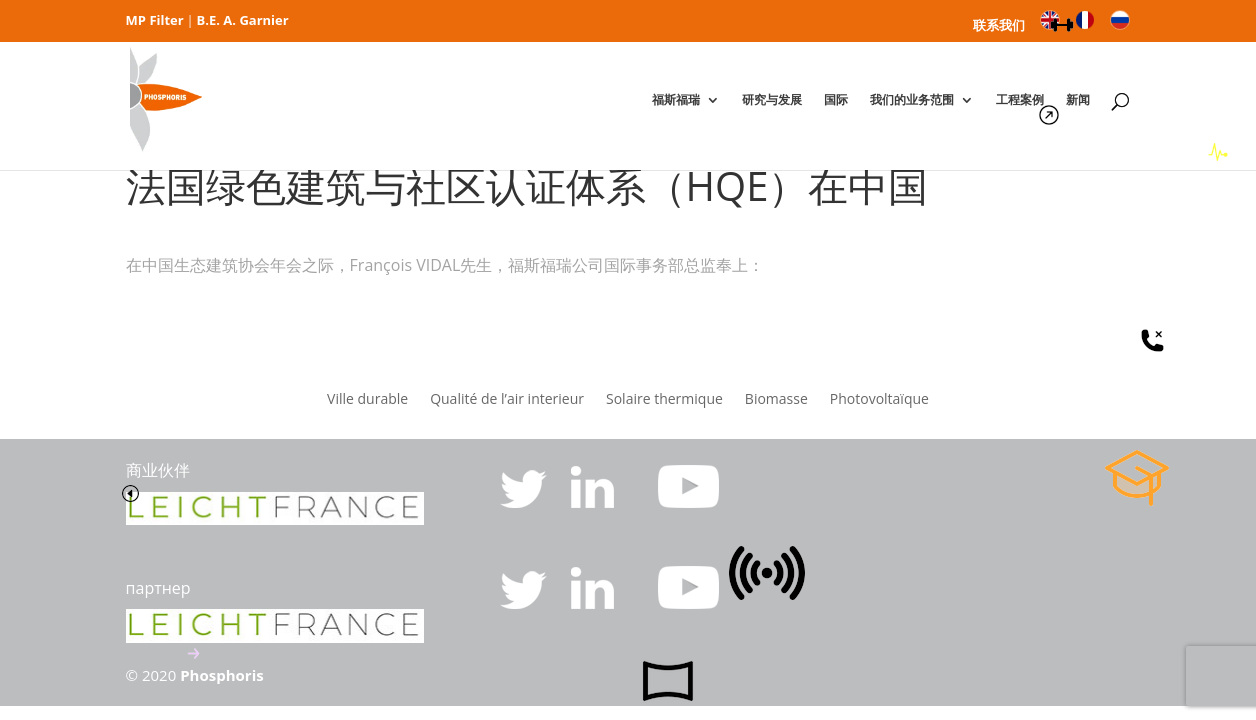 The image size is (1256, 720). Describe the element at coordinates (668, 681) in the screenshot. I see `switch to horizontal panorama mode` at that location.